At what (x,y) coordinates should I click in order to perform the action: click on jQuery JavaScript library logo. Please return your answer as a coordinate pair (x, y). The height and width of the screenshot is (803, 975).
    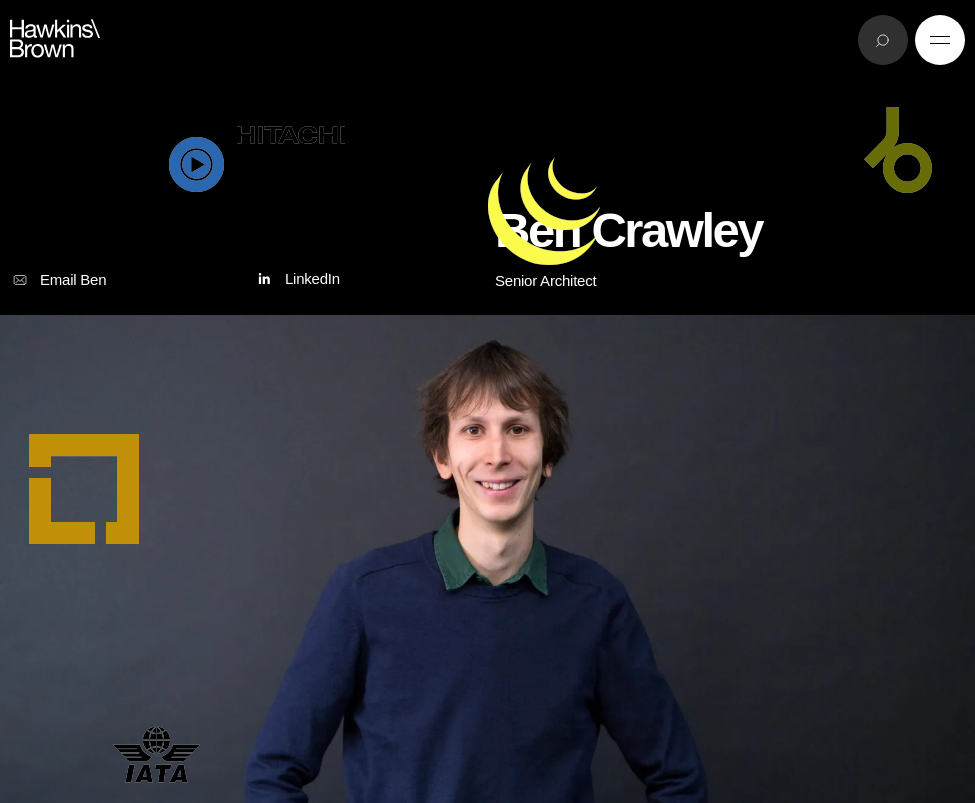
    Looking at the image, I should click on (544, 211).